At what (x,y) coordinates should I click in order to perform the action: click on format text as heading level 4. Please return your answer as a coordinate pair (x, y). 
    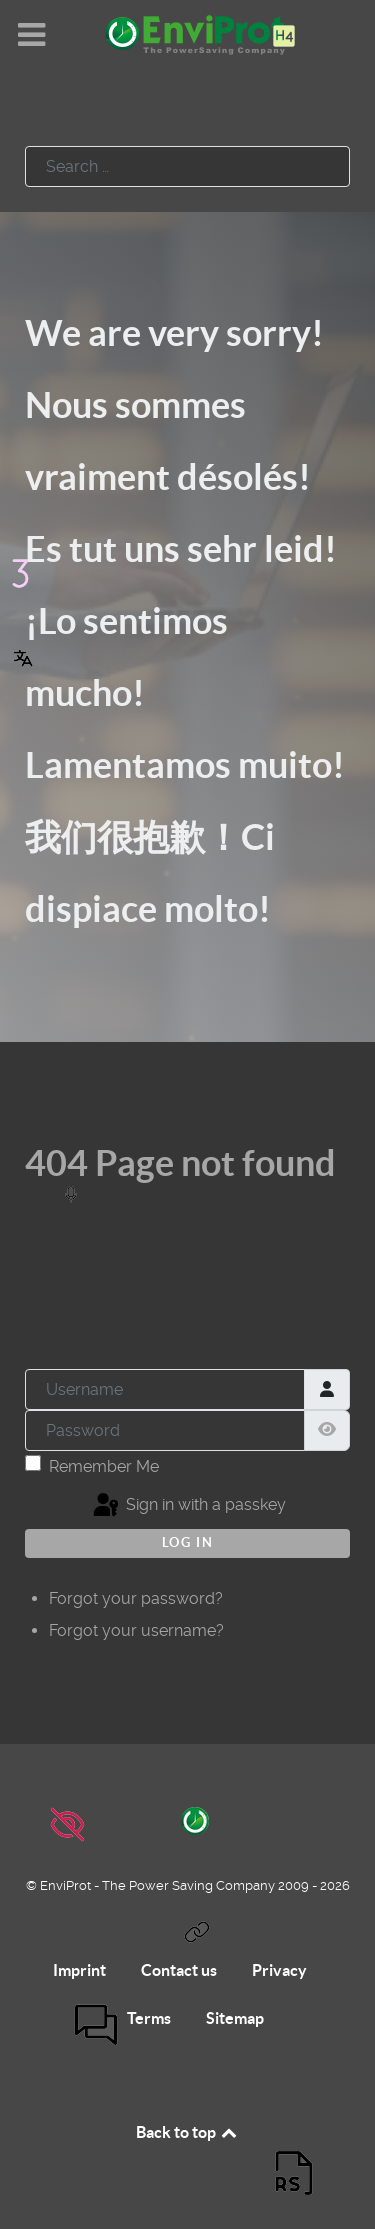
    Looking at the image, I should click on (284, 36).